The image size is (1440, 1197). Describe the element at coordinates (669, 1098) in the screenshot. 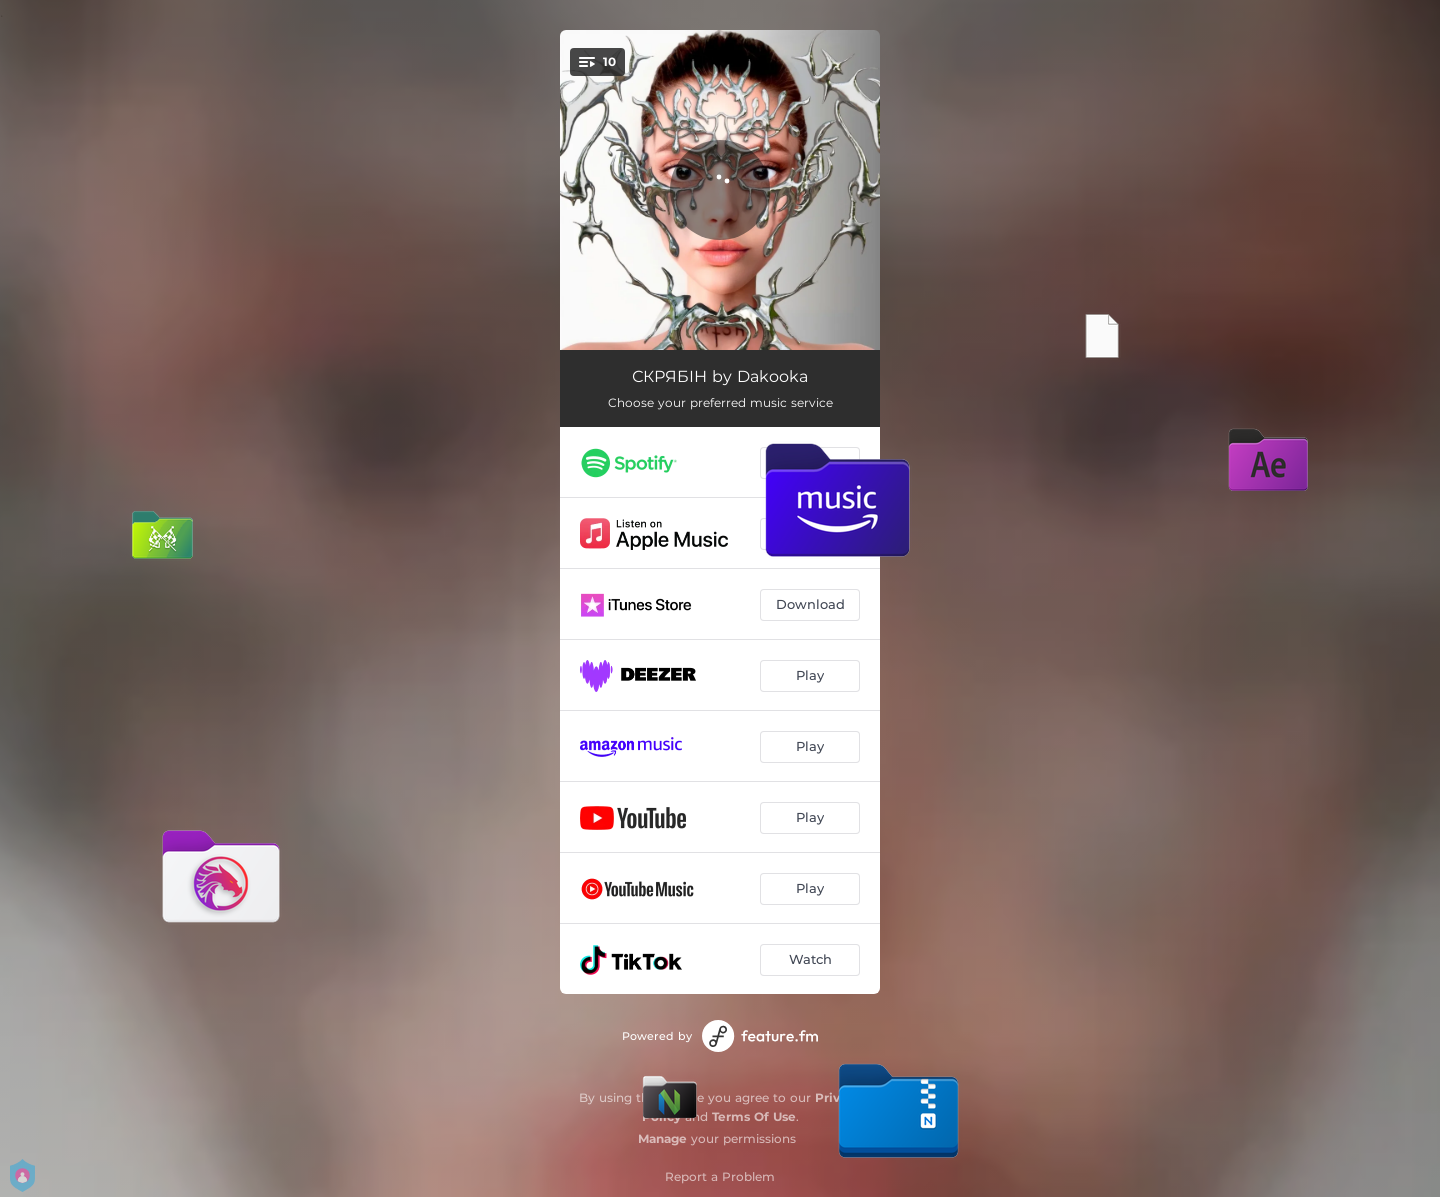

I see `open neovim configuration folder` at that location.